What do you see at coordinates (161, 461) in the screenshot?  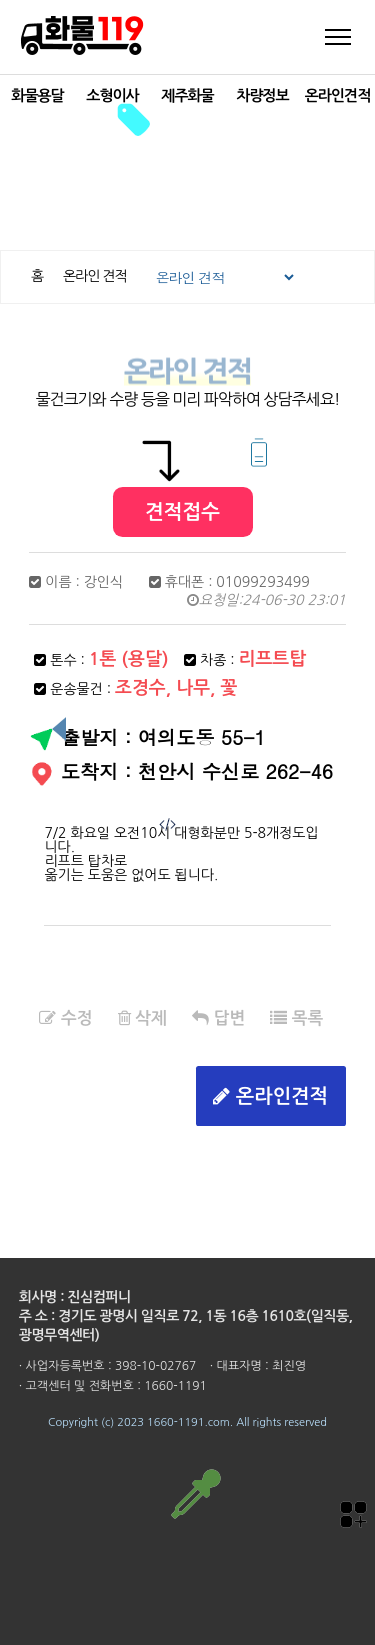 I see `turn right then down navigation direction` at bounding box center [161, 461].